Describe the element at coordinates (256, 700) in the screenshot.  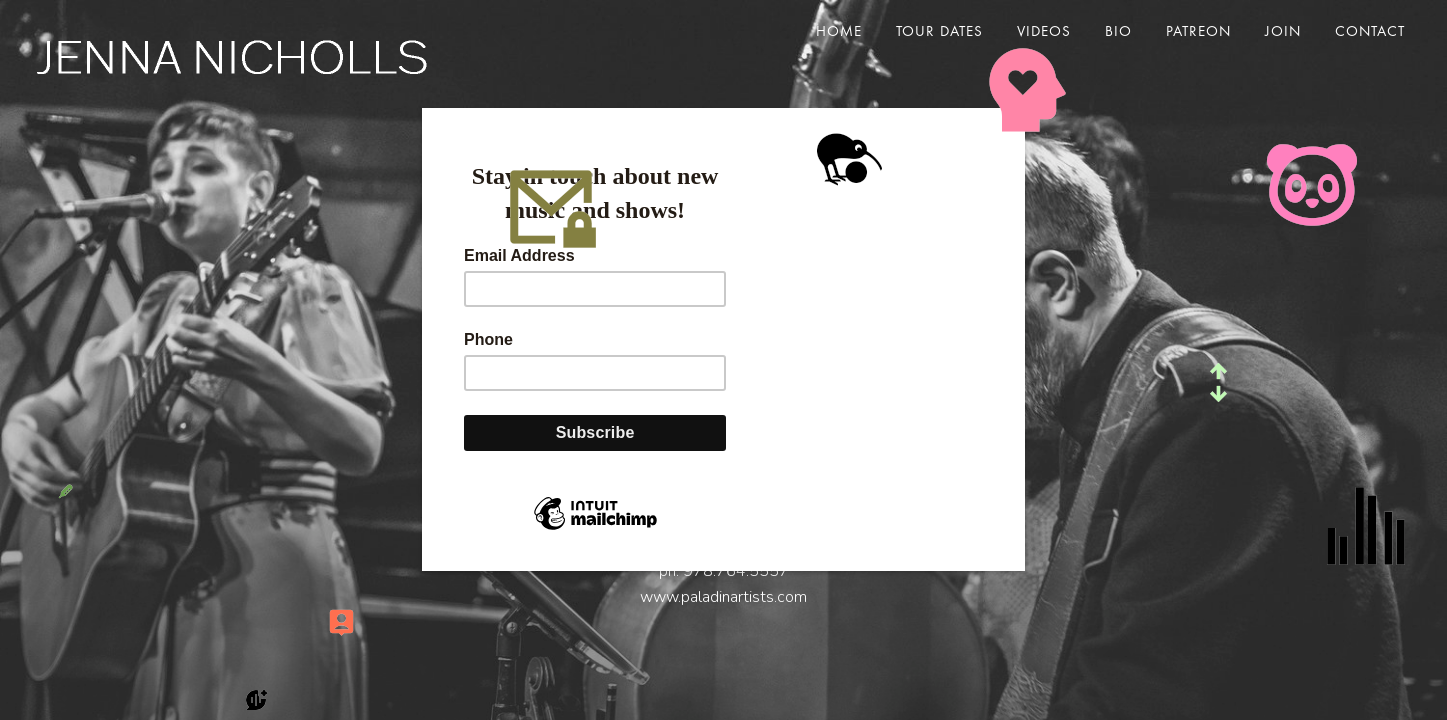
I see `start a voice conversation with AI assistant` at that location.